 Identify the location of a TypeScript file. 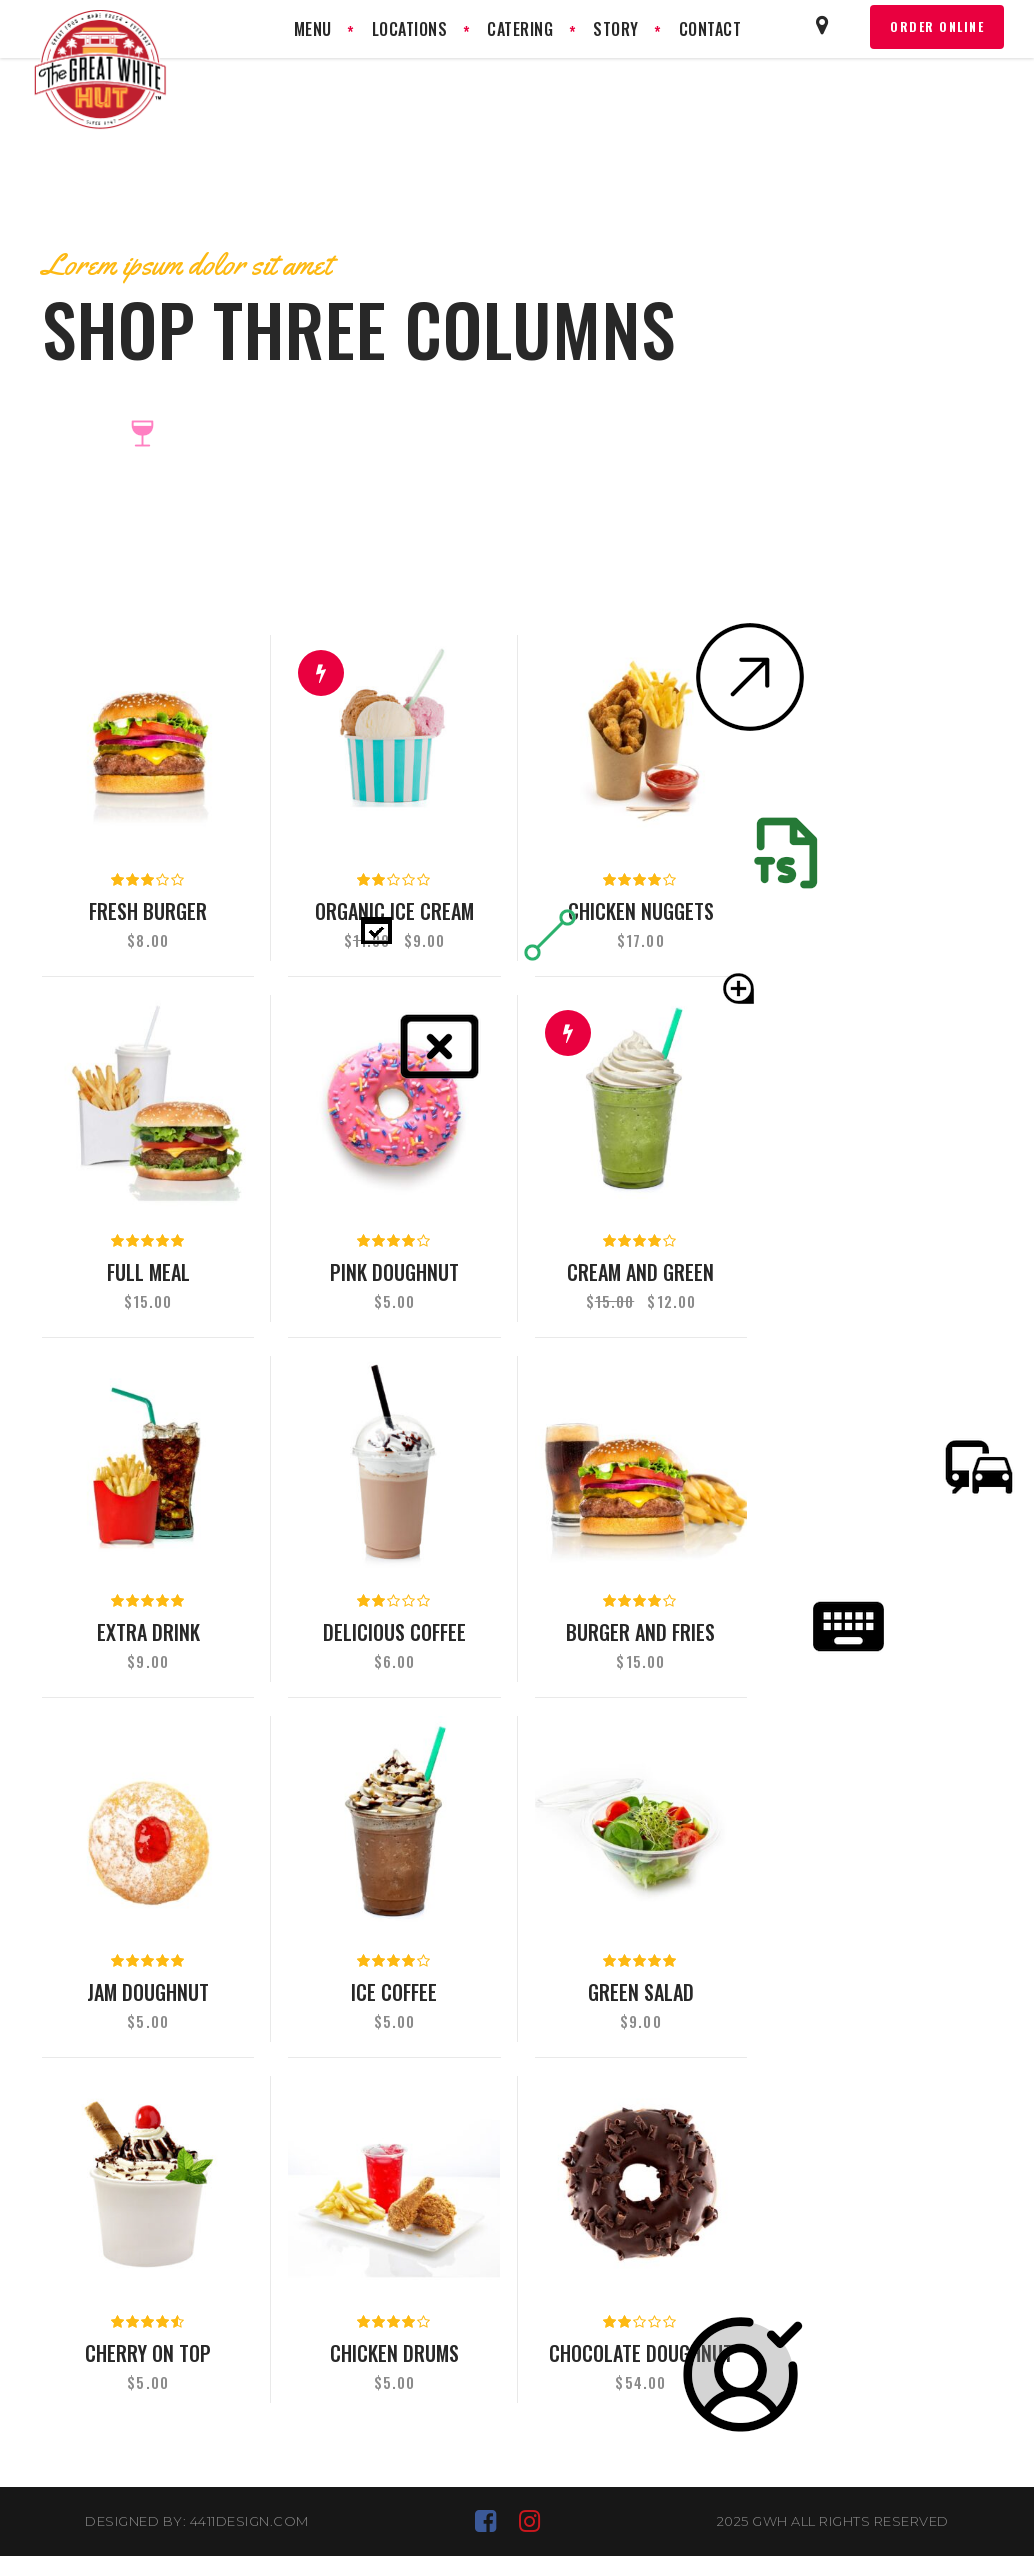
(787, 853).